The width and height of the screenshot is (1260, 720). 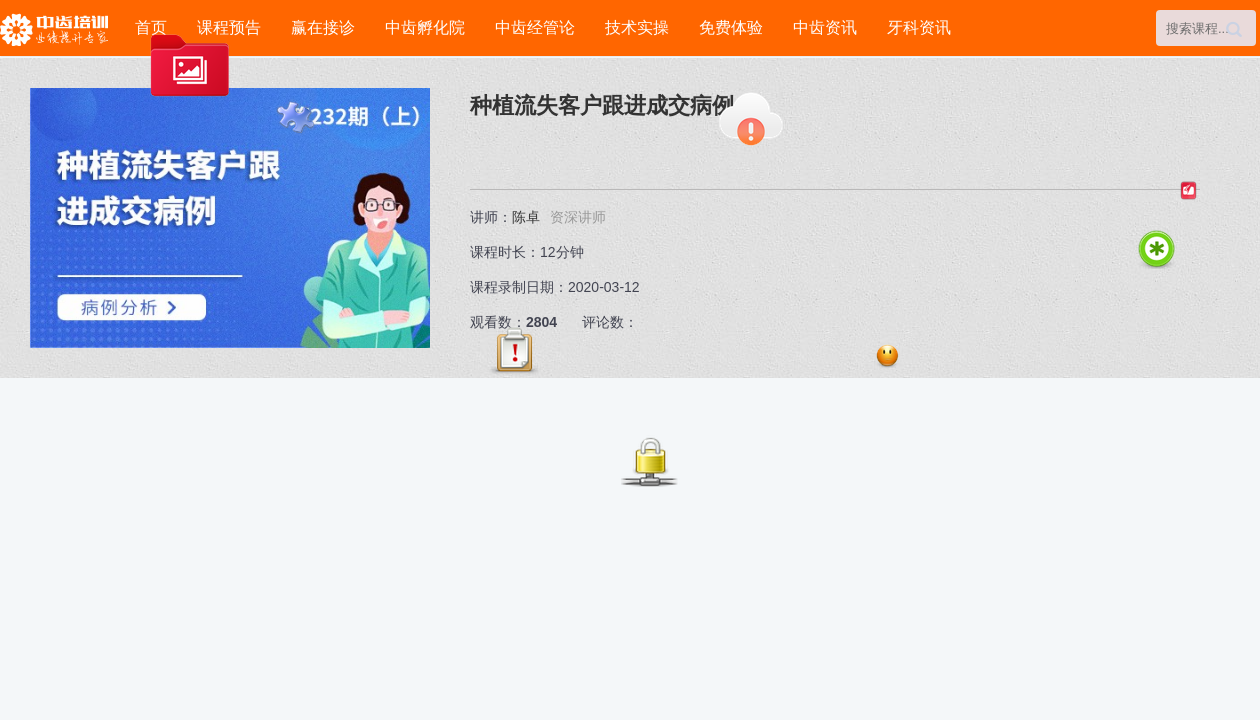 What do you see at coordinates (295, 117) in the screenshot?
I see `indicates an add-on or plugin file type` at bounding box center [295, 117].